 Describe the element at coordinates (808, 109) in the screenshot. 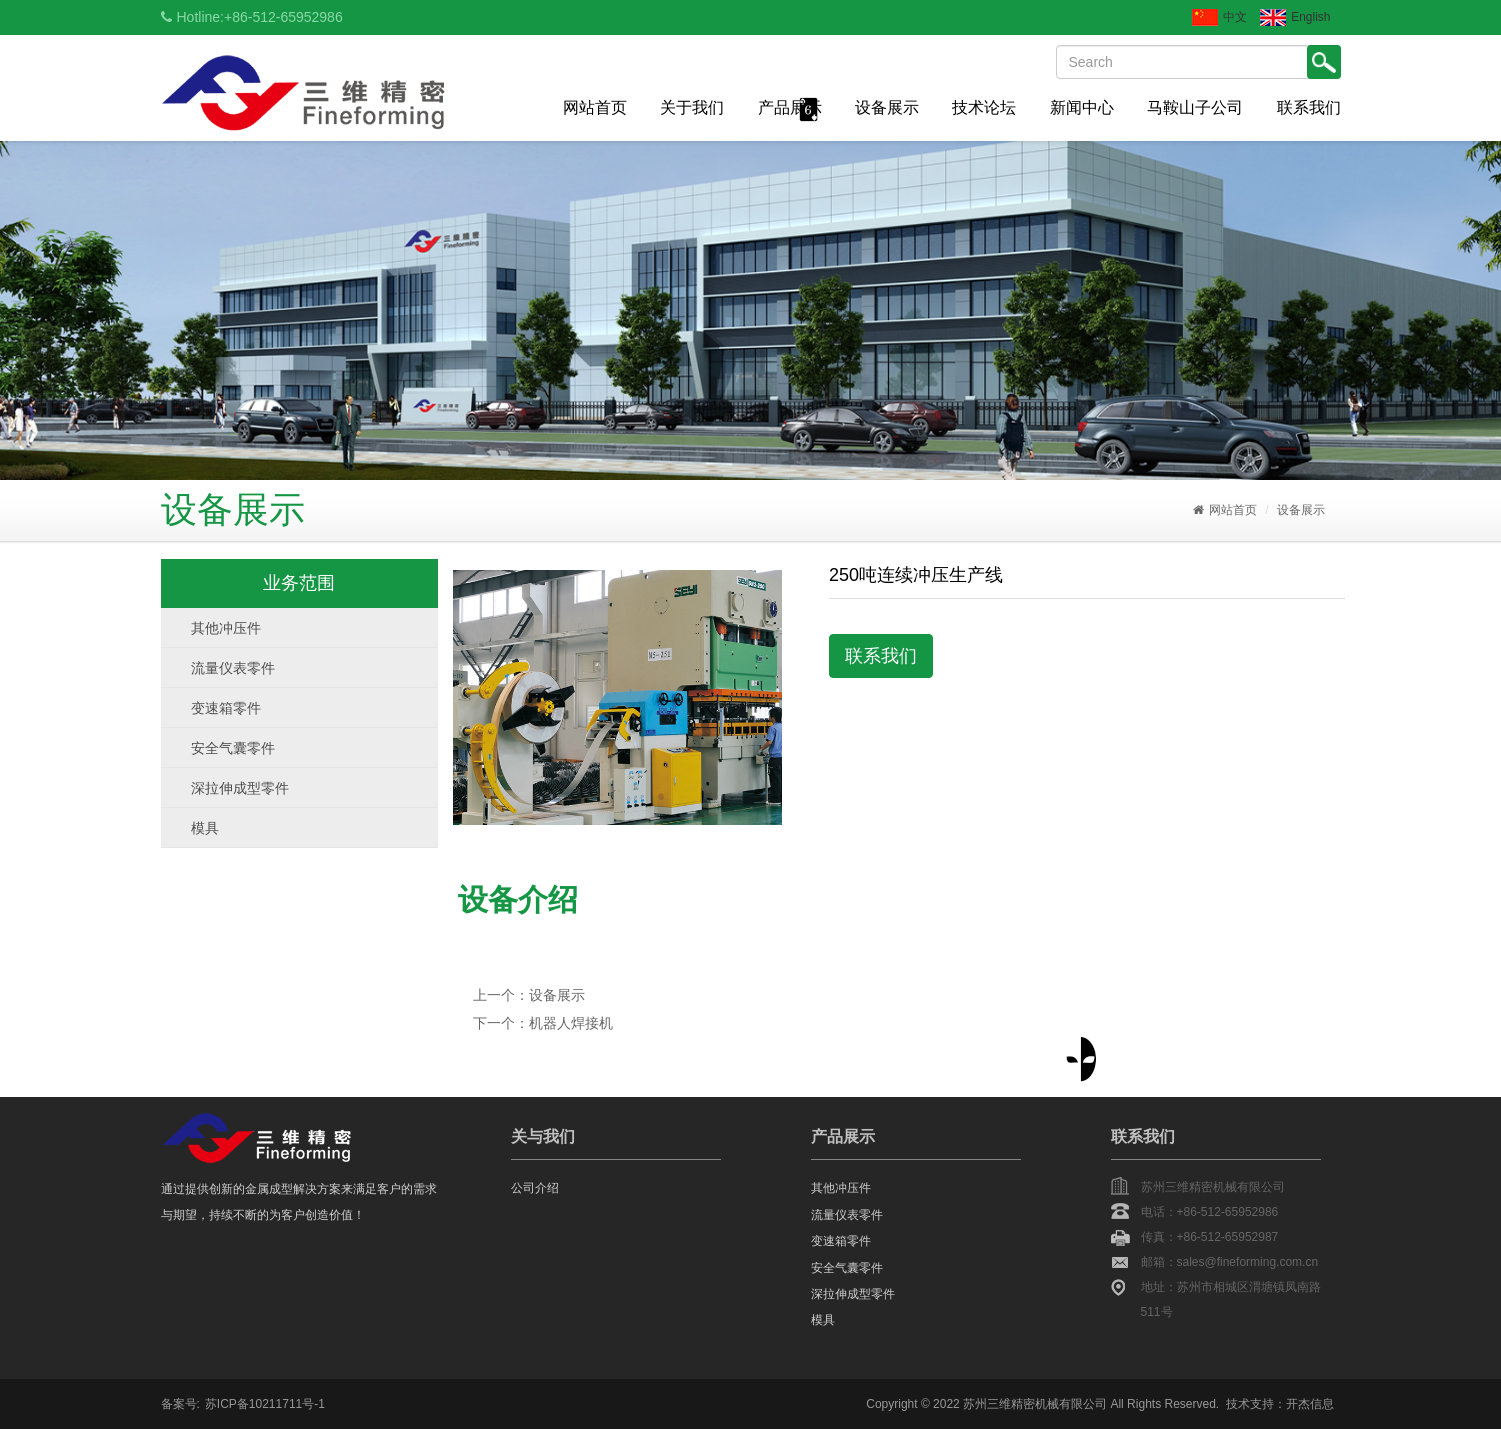

I see `six of spades playing card` at that location.